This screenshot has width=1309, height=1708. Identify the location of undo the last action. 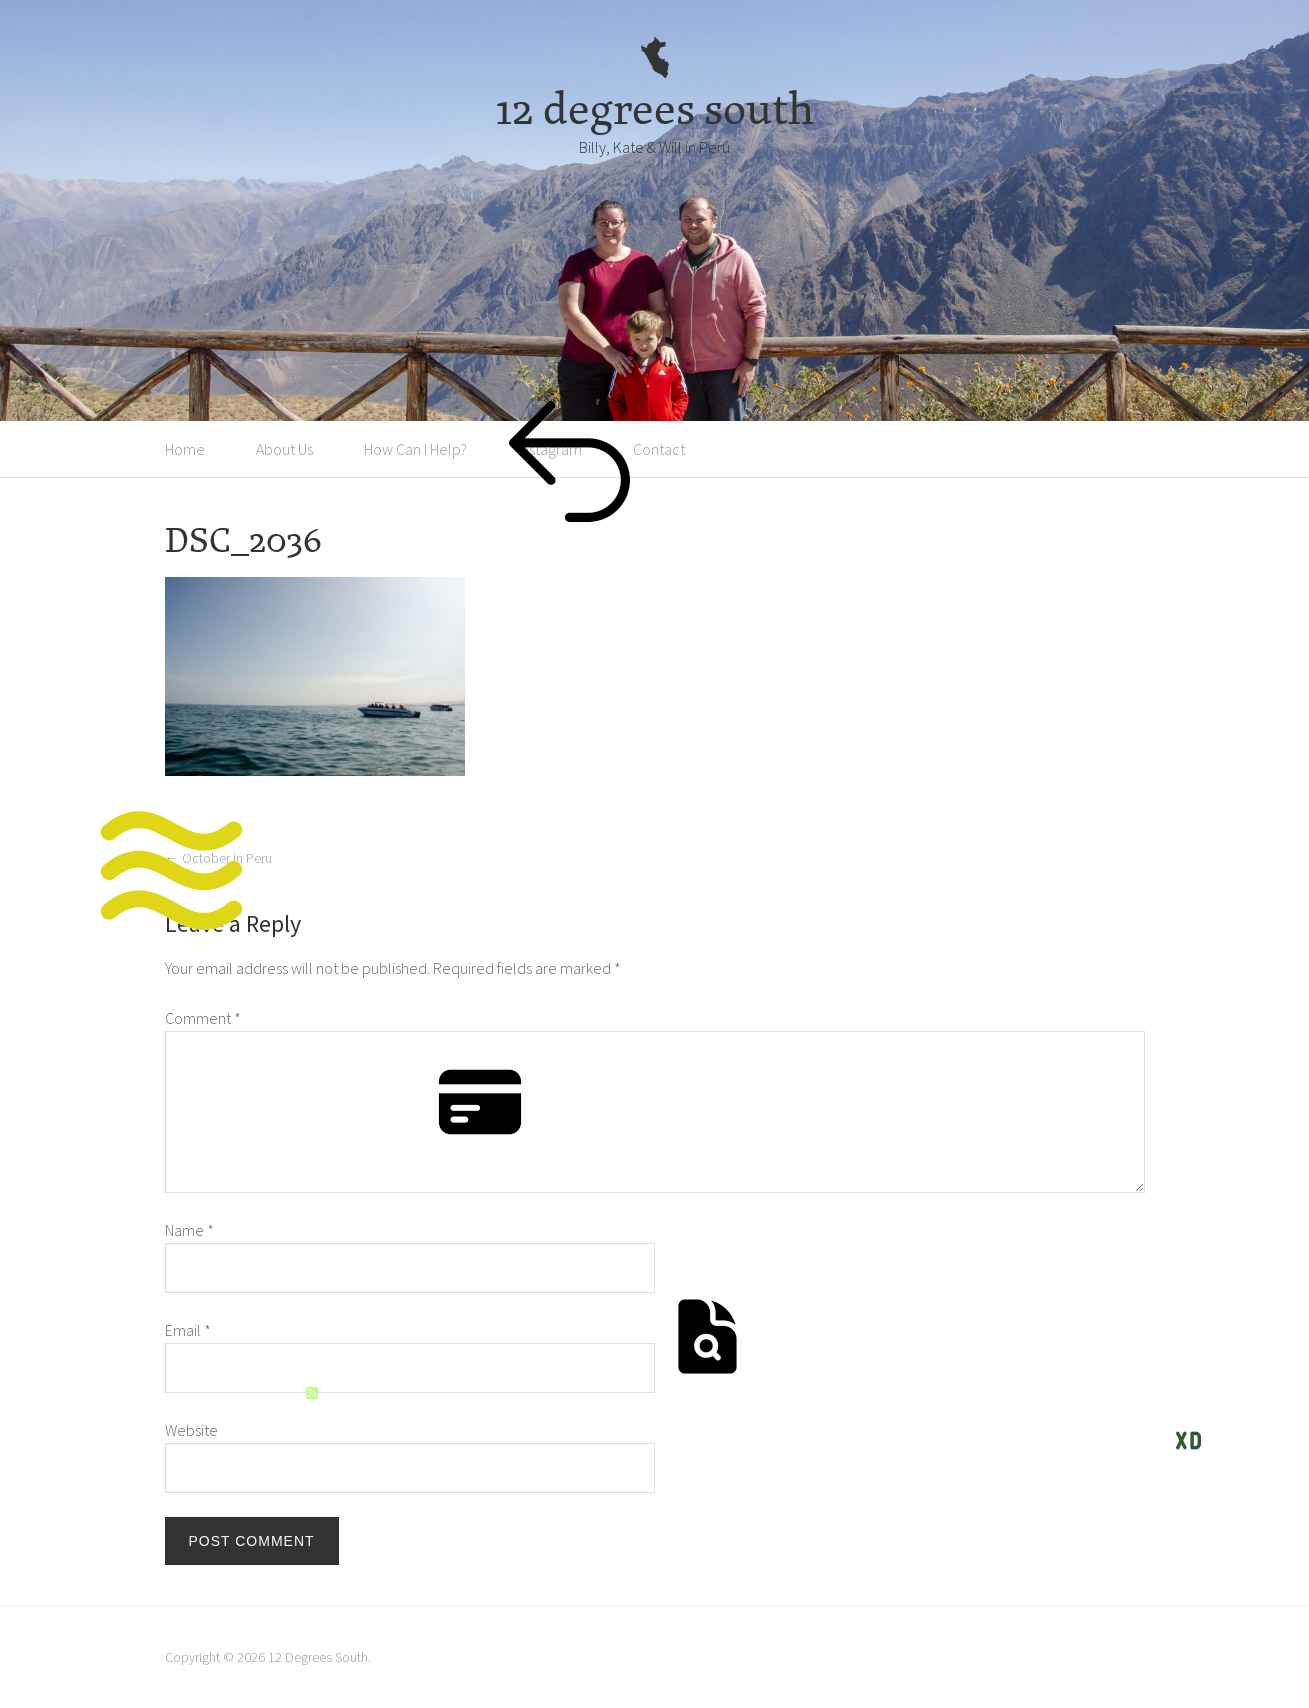
(569, 461).